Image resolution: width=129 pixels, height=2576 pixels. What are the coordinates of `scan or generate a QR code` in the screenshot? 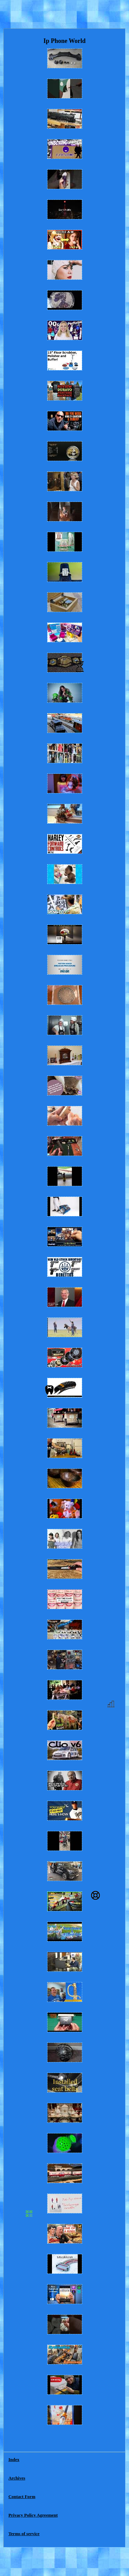 It's located at (29, 2213).